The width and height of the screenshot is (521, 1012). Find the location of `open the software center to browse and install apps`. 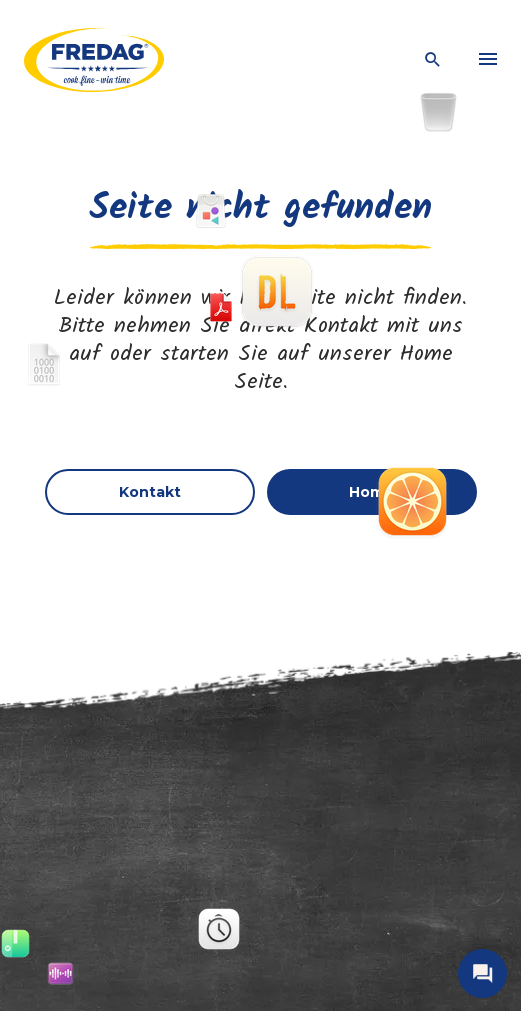

open the software center to browse and install apps is located at coordinates (211, 211).